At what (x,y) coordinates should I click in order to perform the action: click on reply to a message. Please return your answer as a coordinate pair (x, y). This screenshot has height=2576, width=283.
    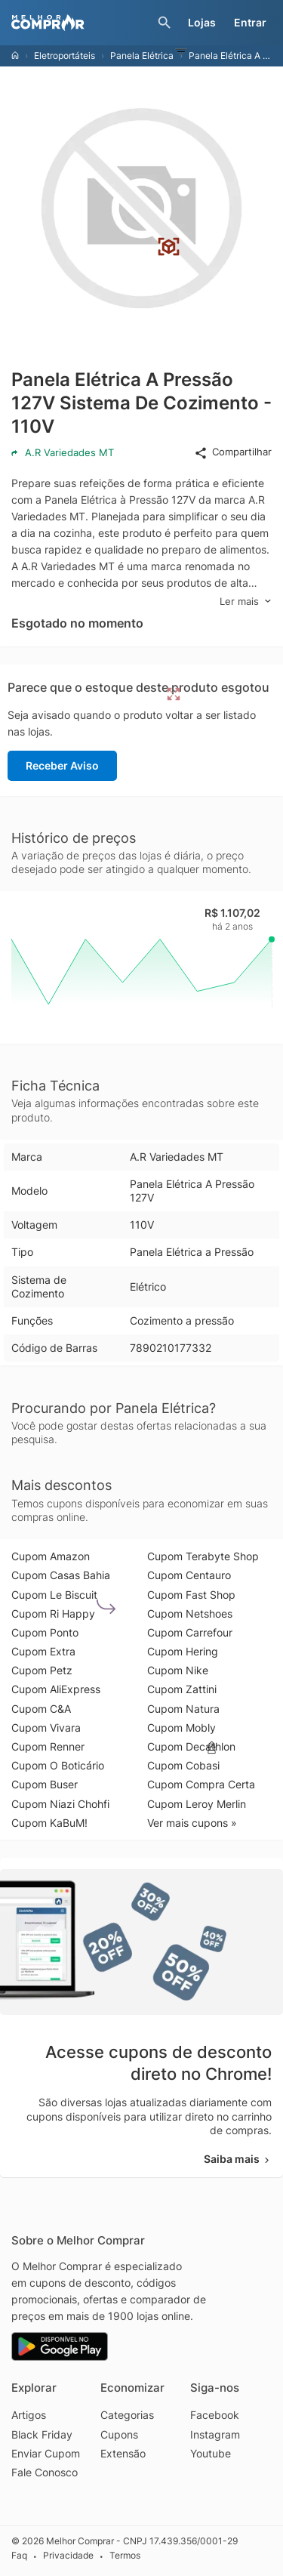
    Looking at the image, I should click on (106, 1606).